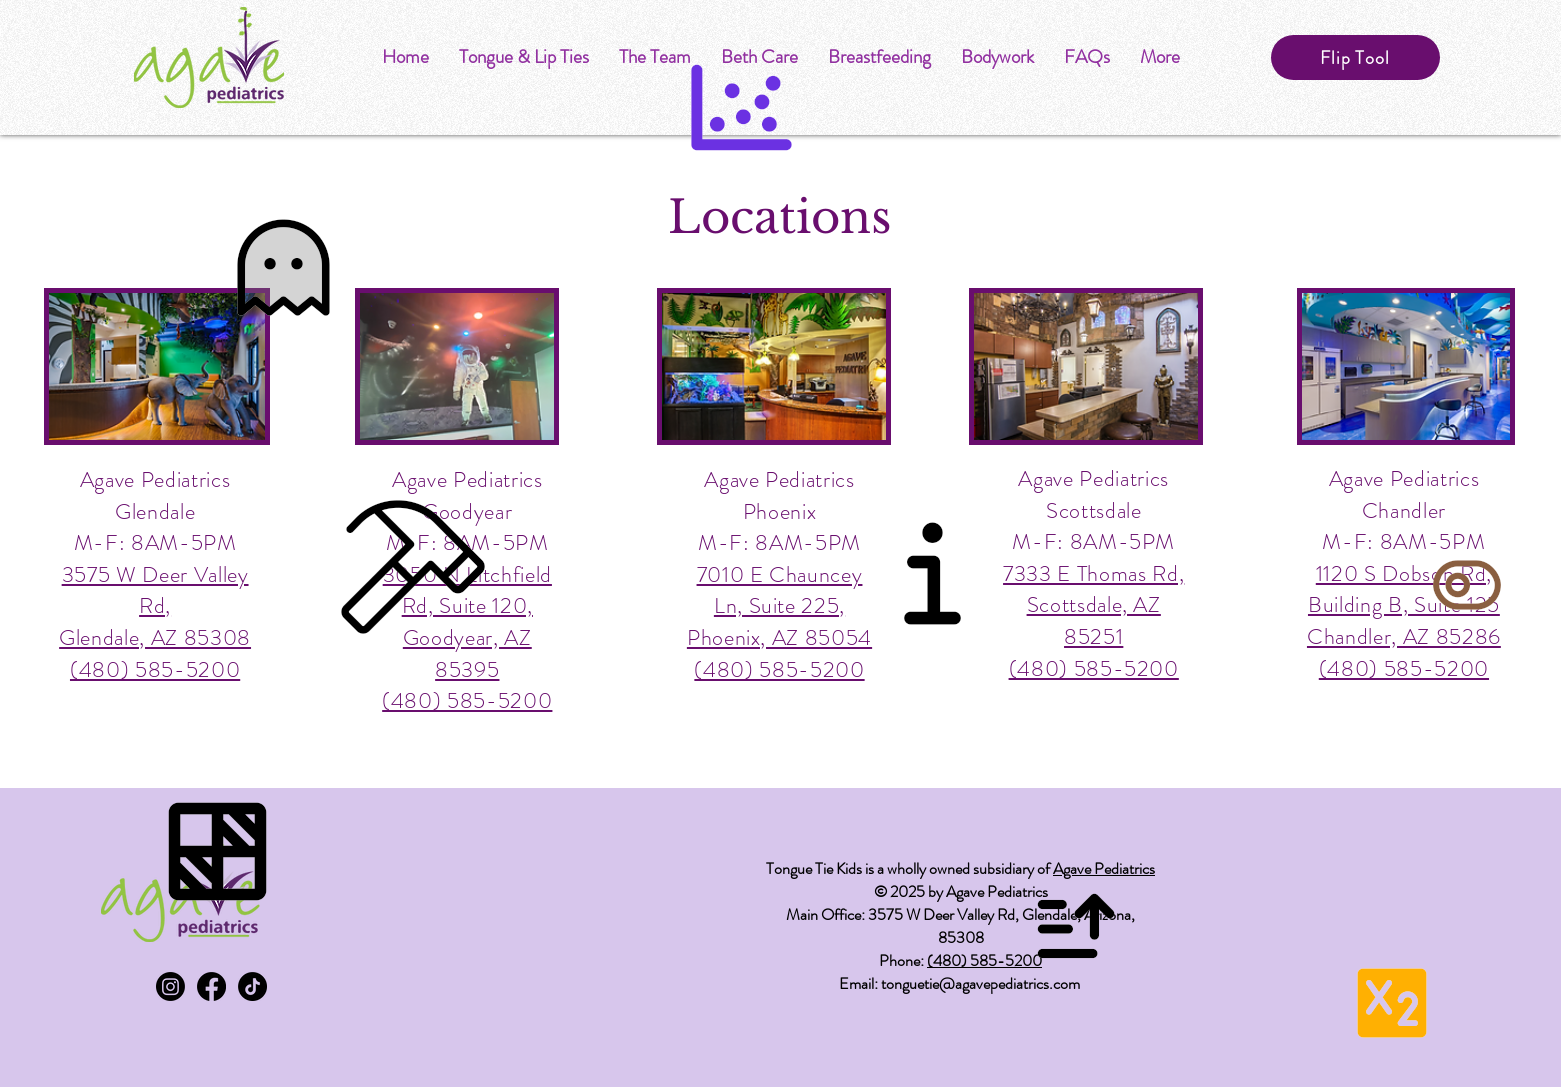 This screenshot has height=1087, width=1561. Describe the element at coordinates (741, 107) in the screenshot. I see `view scatter plot data visualization` at that location.